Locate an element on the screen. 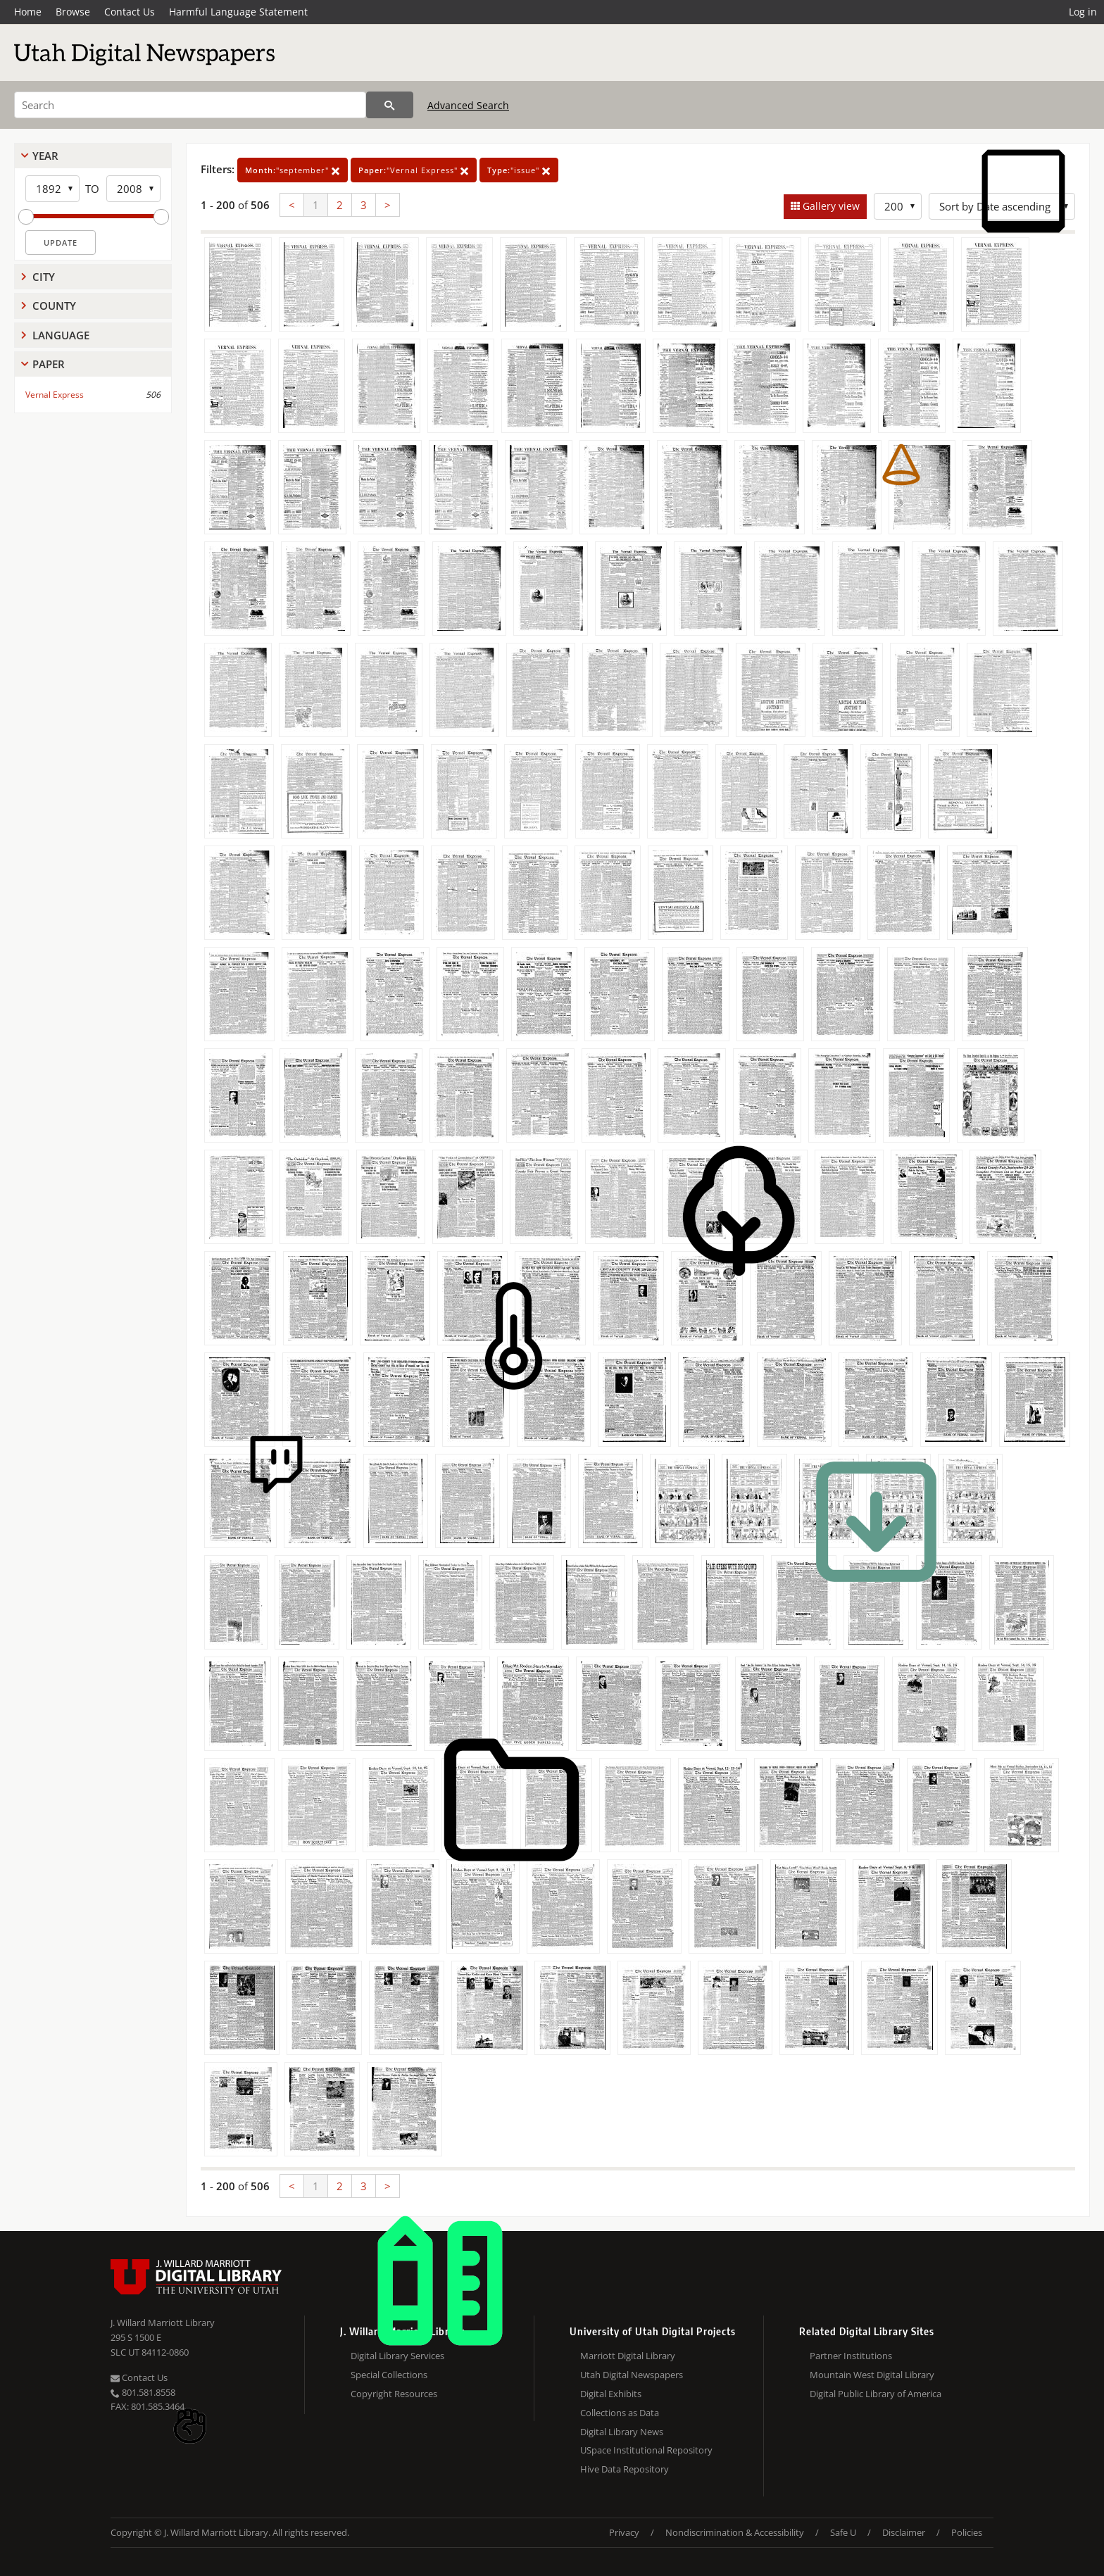 The width and height of the screenshot is (1104, 2576). open Twitch app is located at coordinates (276, 1464).